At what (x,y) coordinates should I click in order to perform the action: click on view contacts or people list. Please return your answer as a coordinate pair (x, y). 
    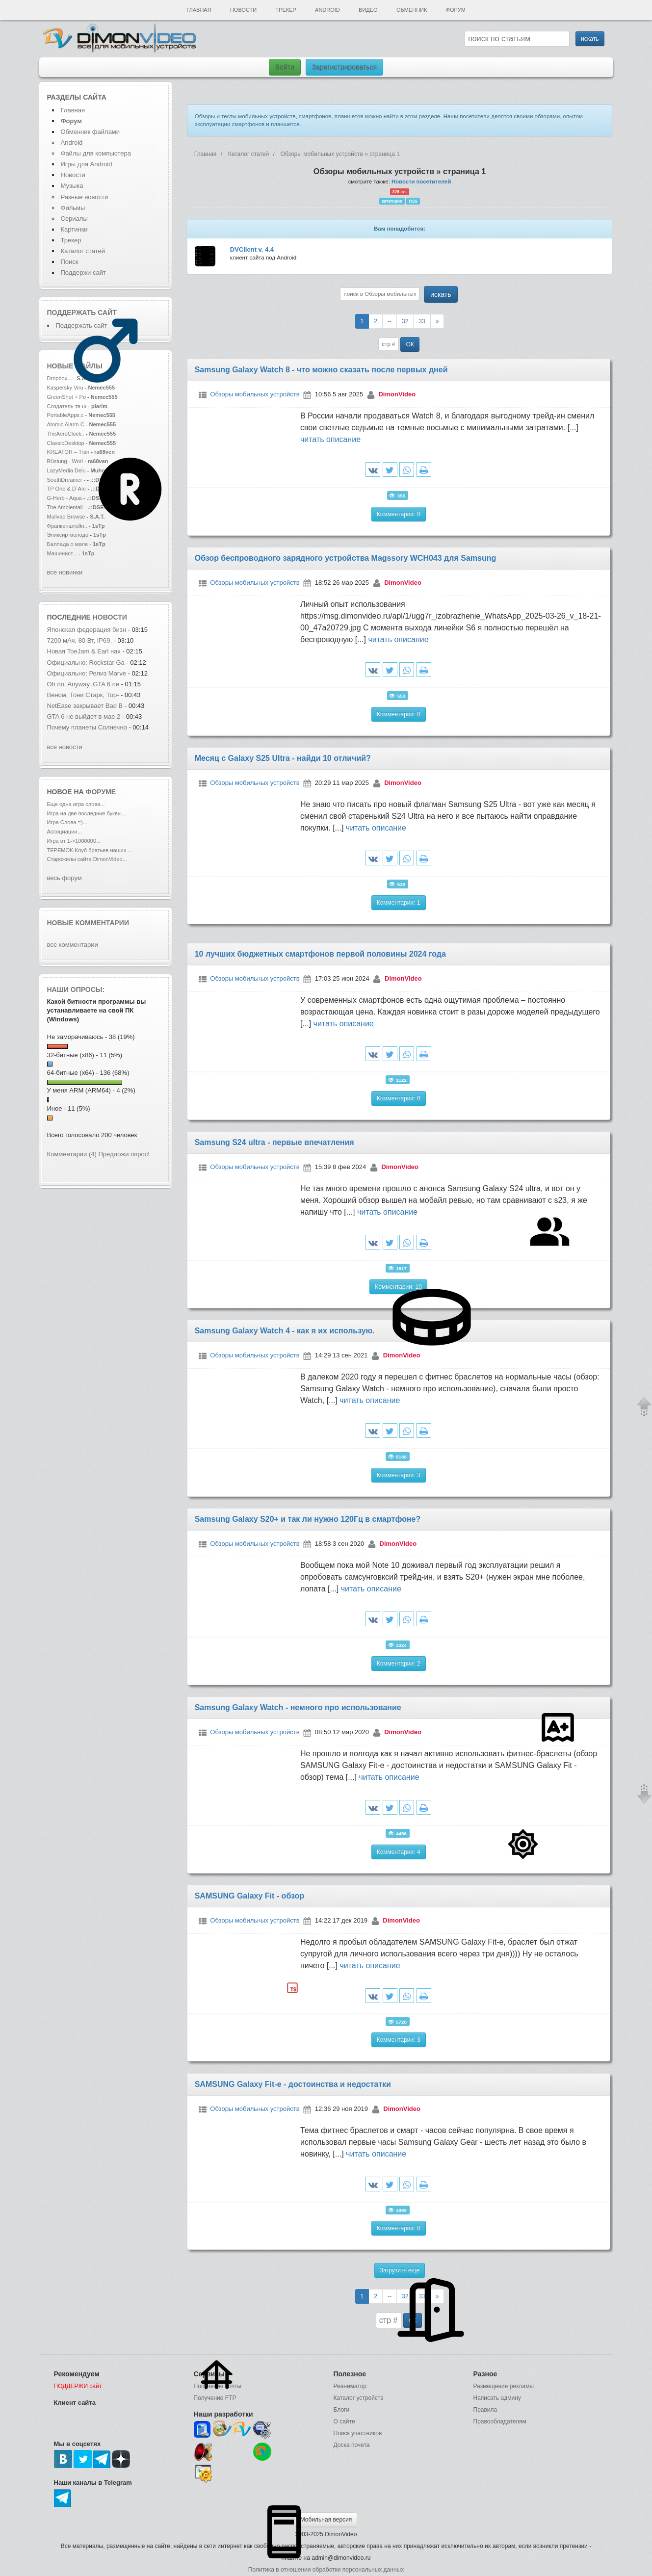
    Looking at the image, I should click on (549, 1231).